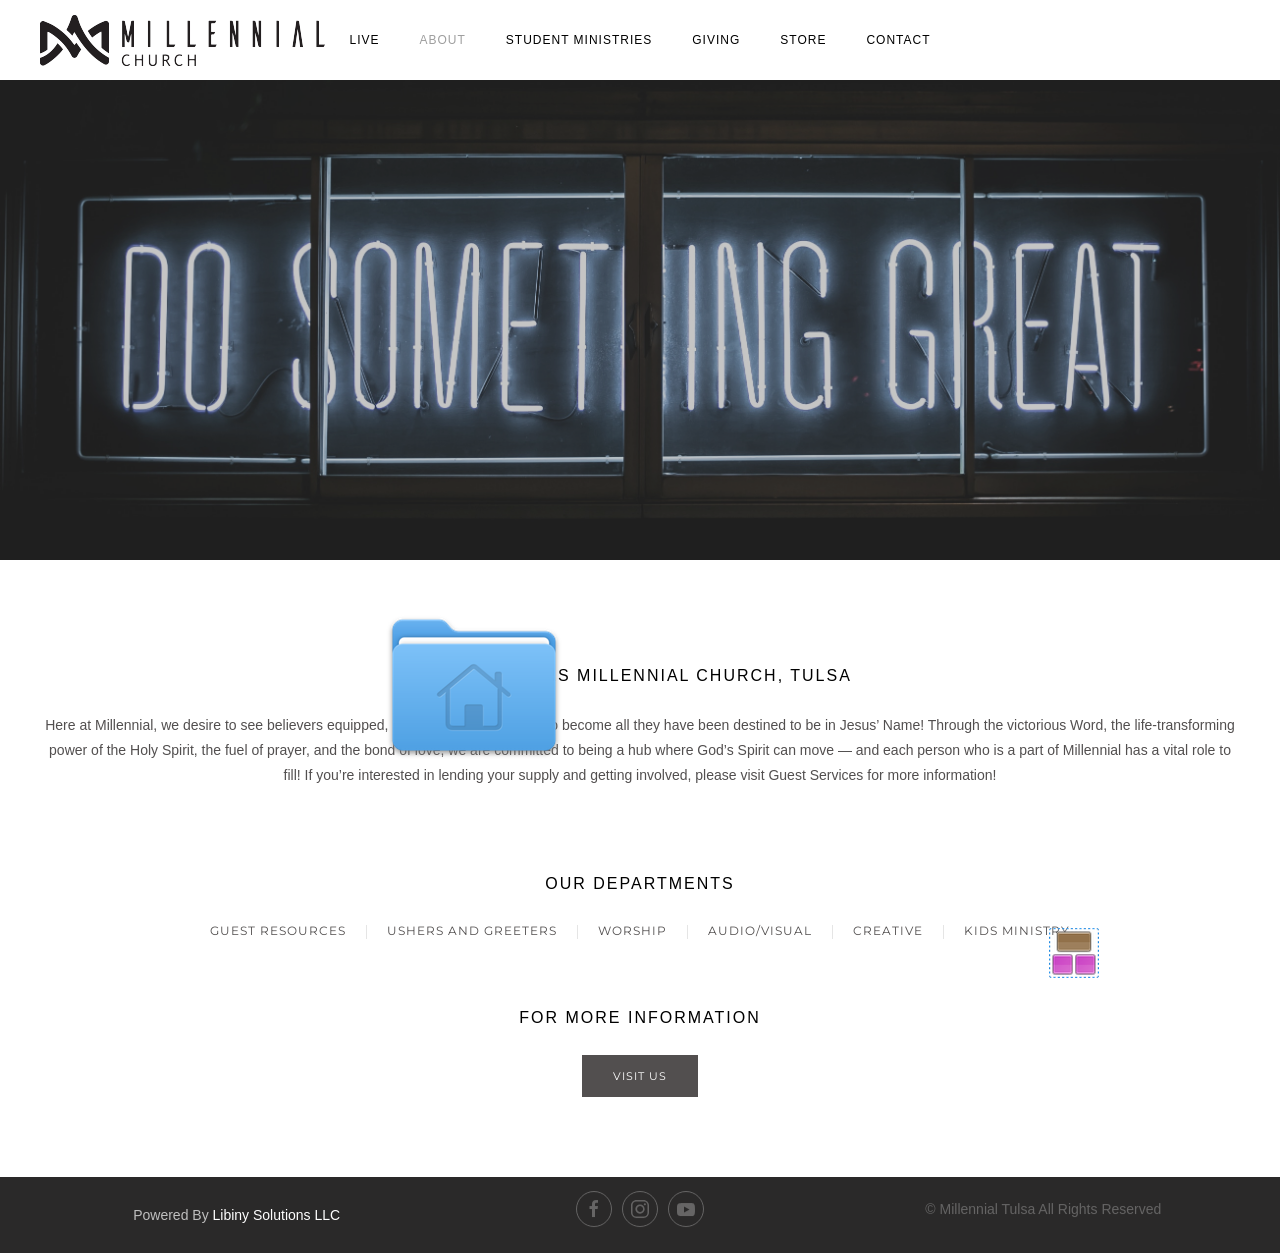 The image size is (1280, 1253). What do you see at coordinates (1074, 953) in the screenshot?
I see `select all items in the current view` at bounding box center [1074, 953].